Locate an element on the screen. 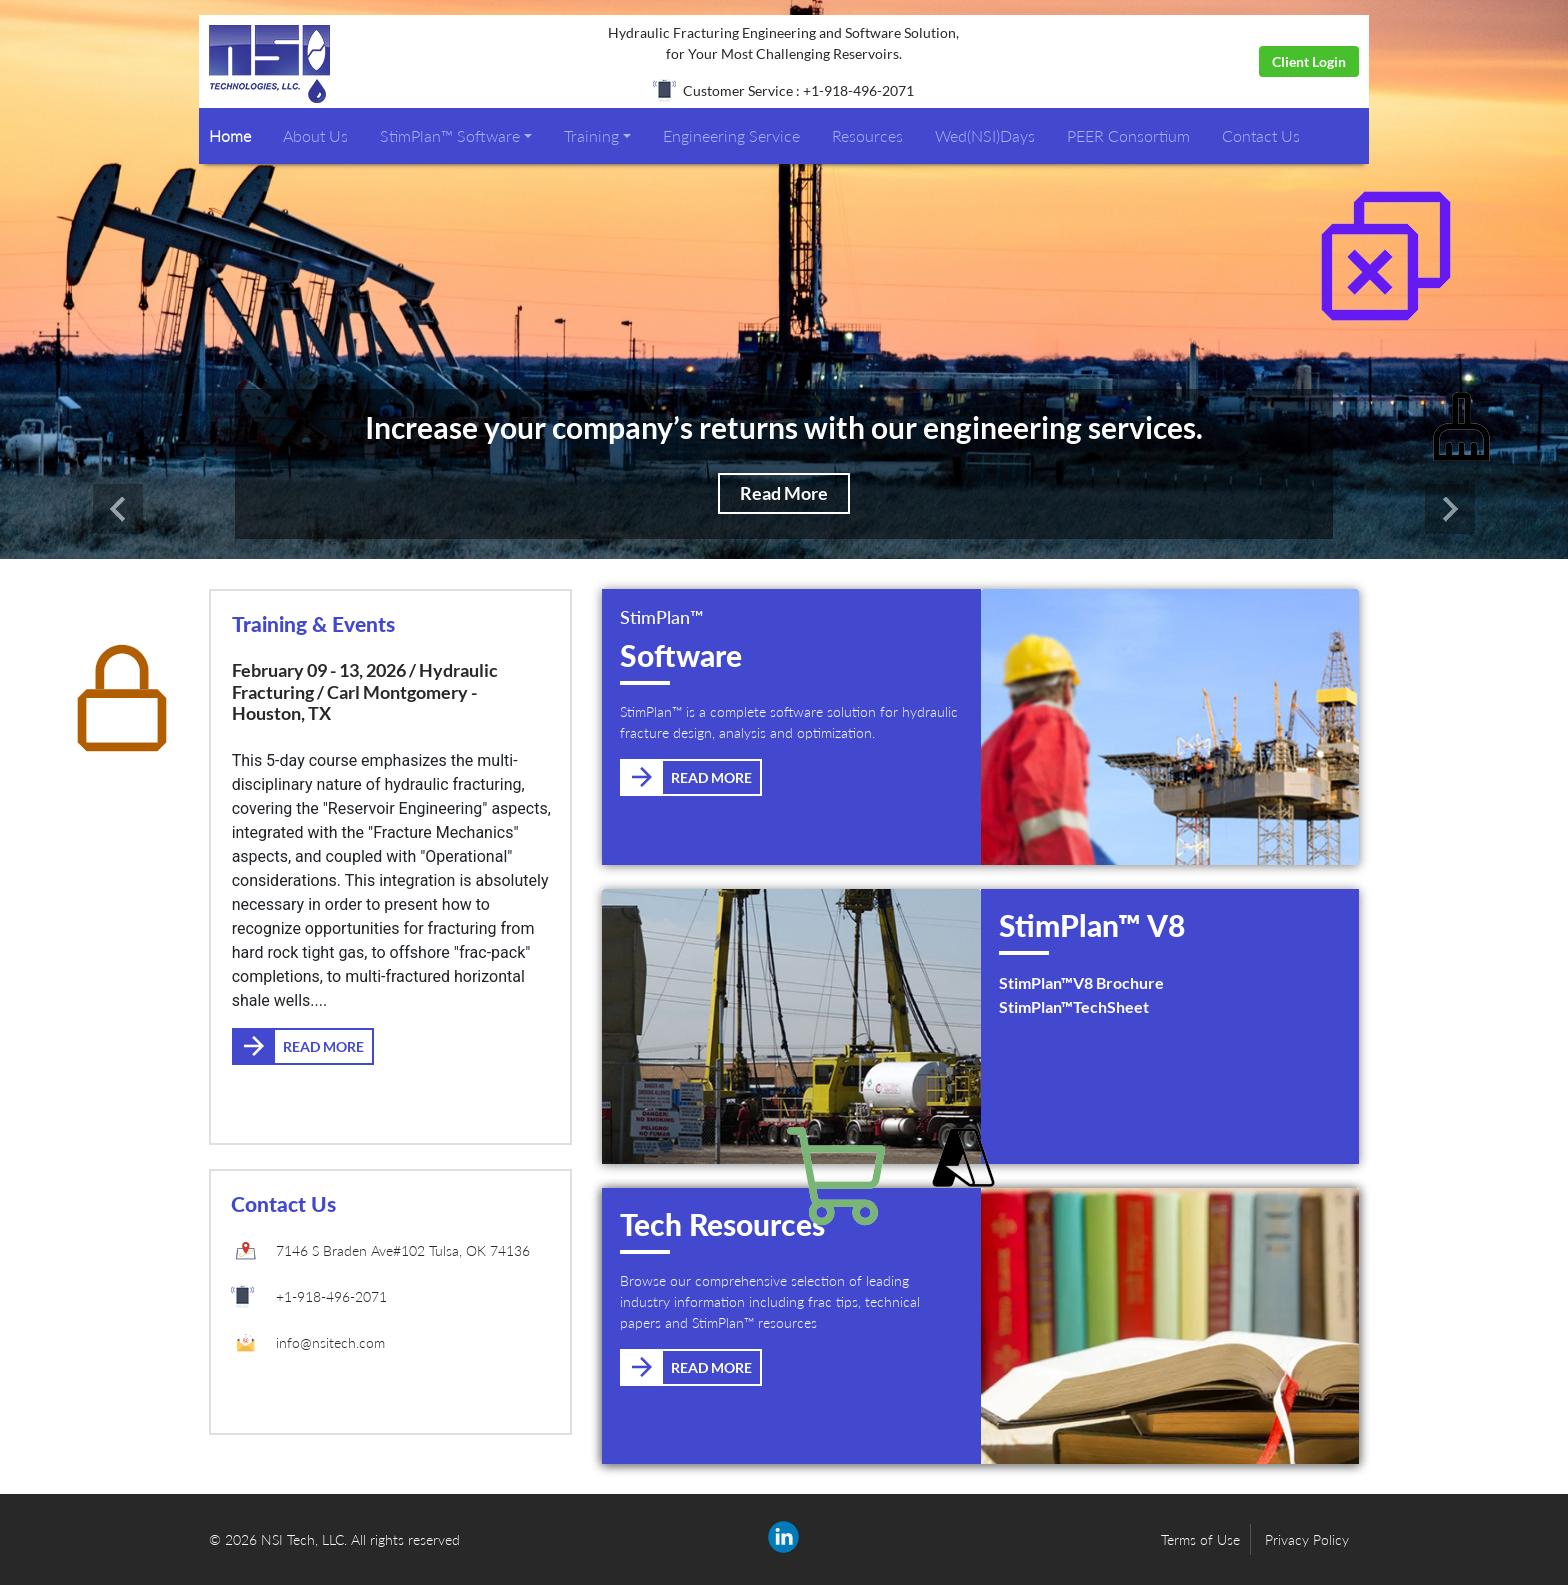 Image resolution: width=1568 pixels, height=1585 pixels. view your shopping cart is located at coordinates (838, 1178).